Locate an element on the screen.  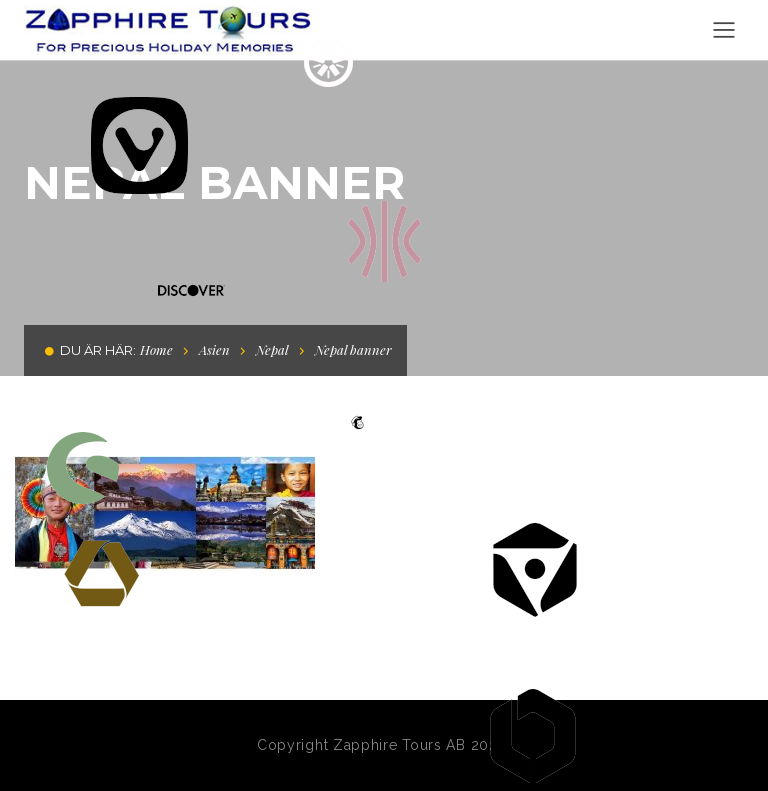
open the Commerzbank banking app is located at coordinates (101, 573).